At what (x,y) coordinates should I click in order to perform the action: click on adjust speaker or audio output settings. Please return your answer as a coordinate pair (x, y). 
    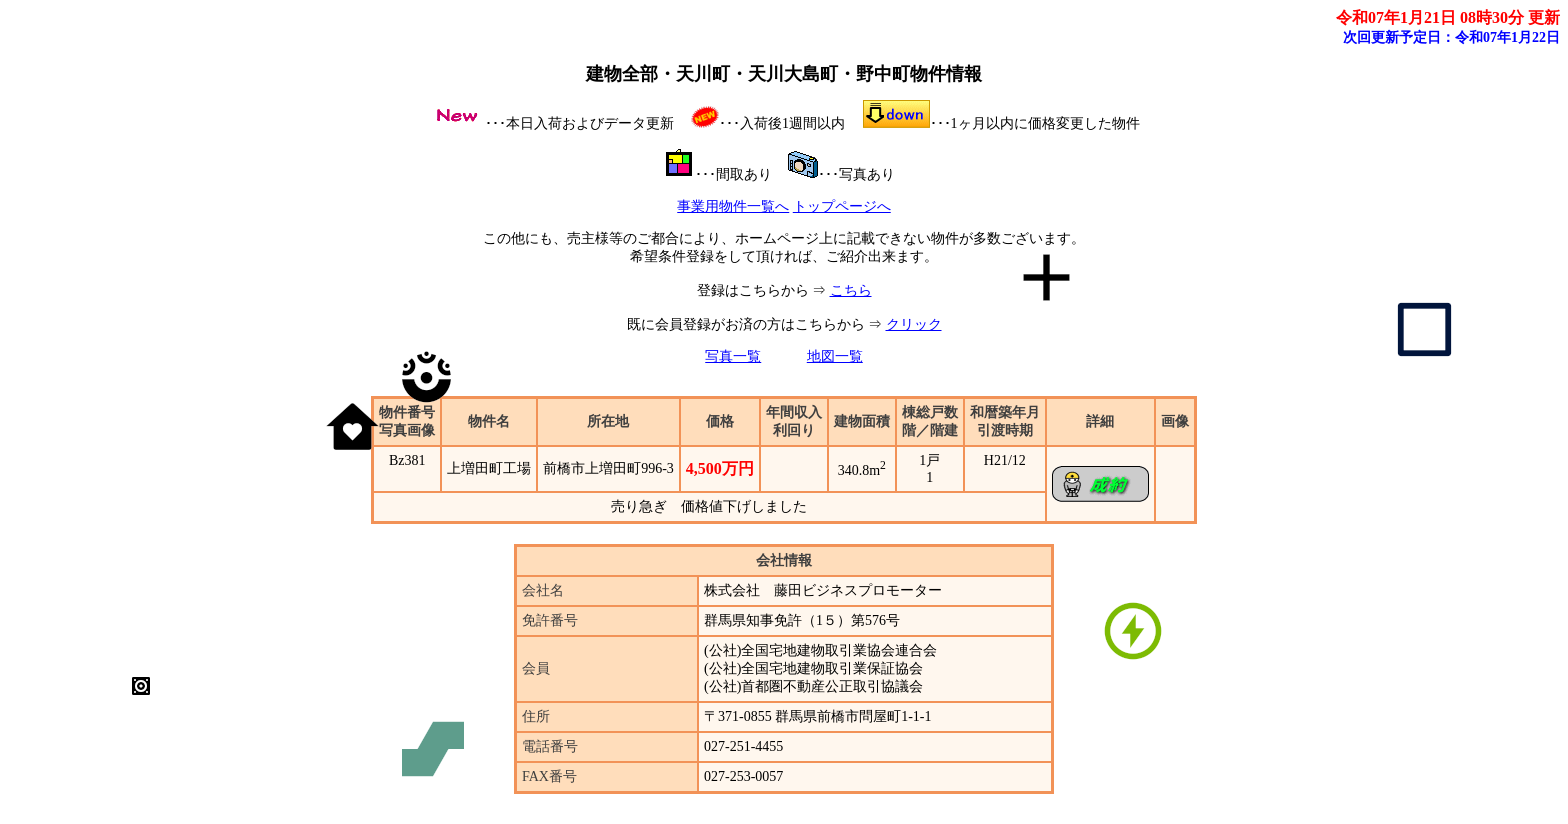
    Looking at the image, I should click on (141, 686).